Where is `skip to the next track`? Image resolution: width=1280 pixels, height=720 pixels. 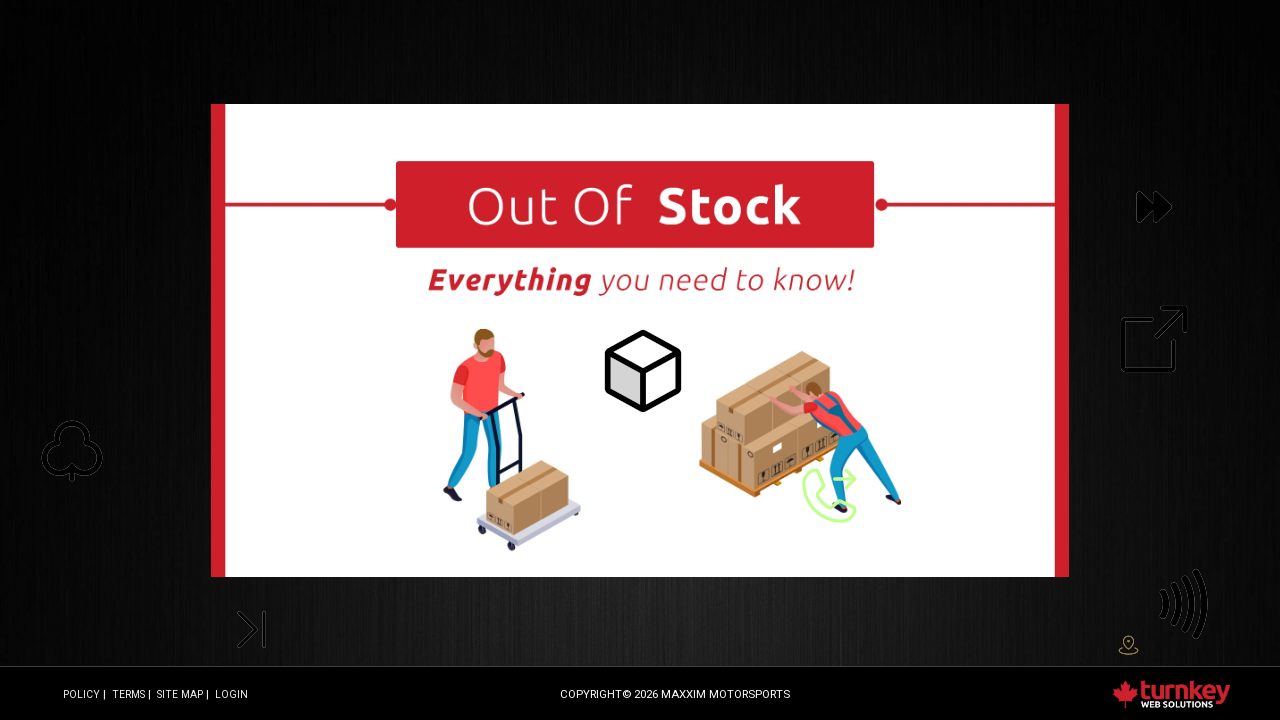
skip to the next track is located at coordinates (1152, 207).